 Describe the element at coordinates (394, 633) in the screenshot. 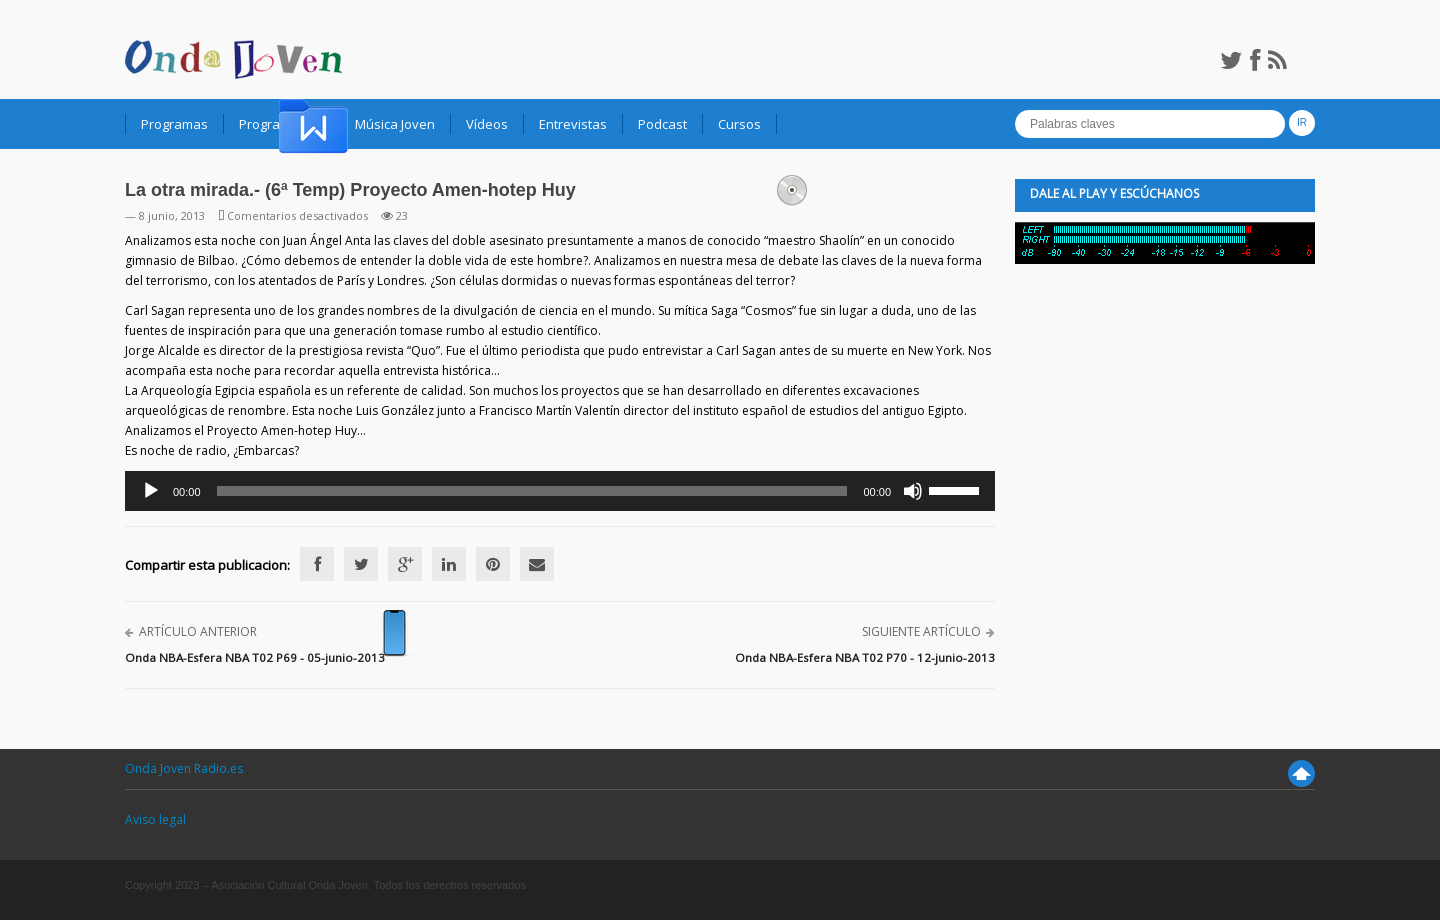

I see `iPhone 13 Pro device icon` at that location.